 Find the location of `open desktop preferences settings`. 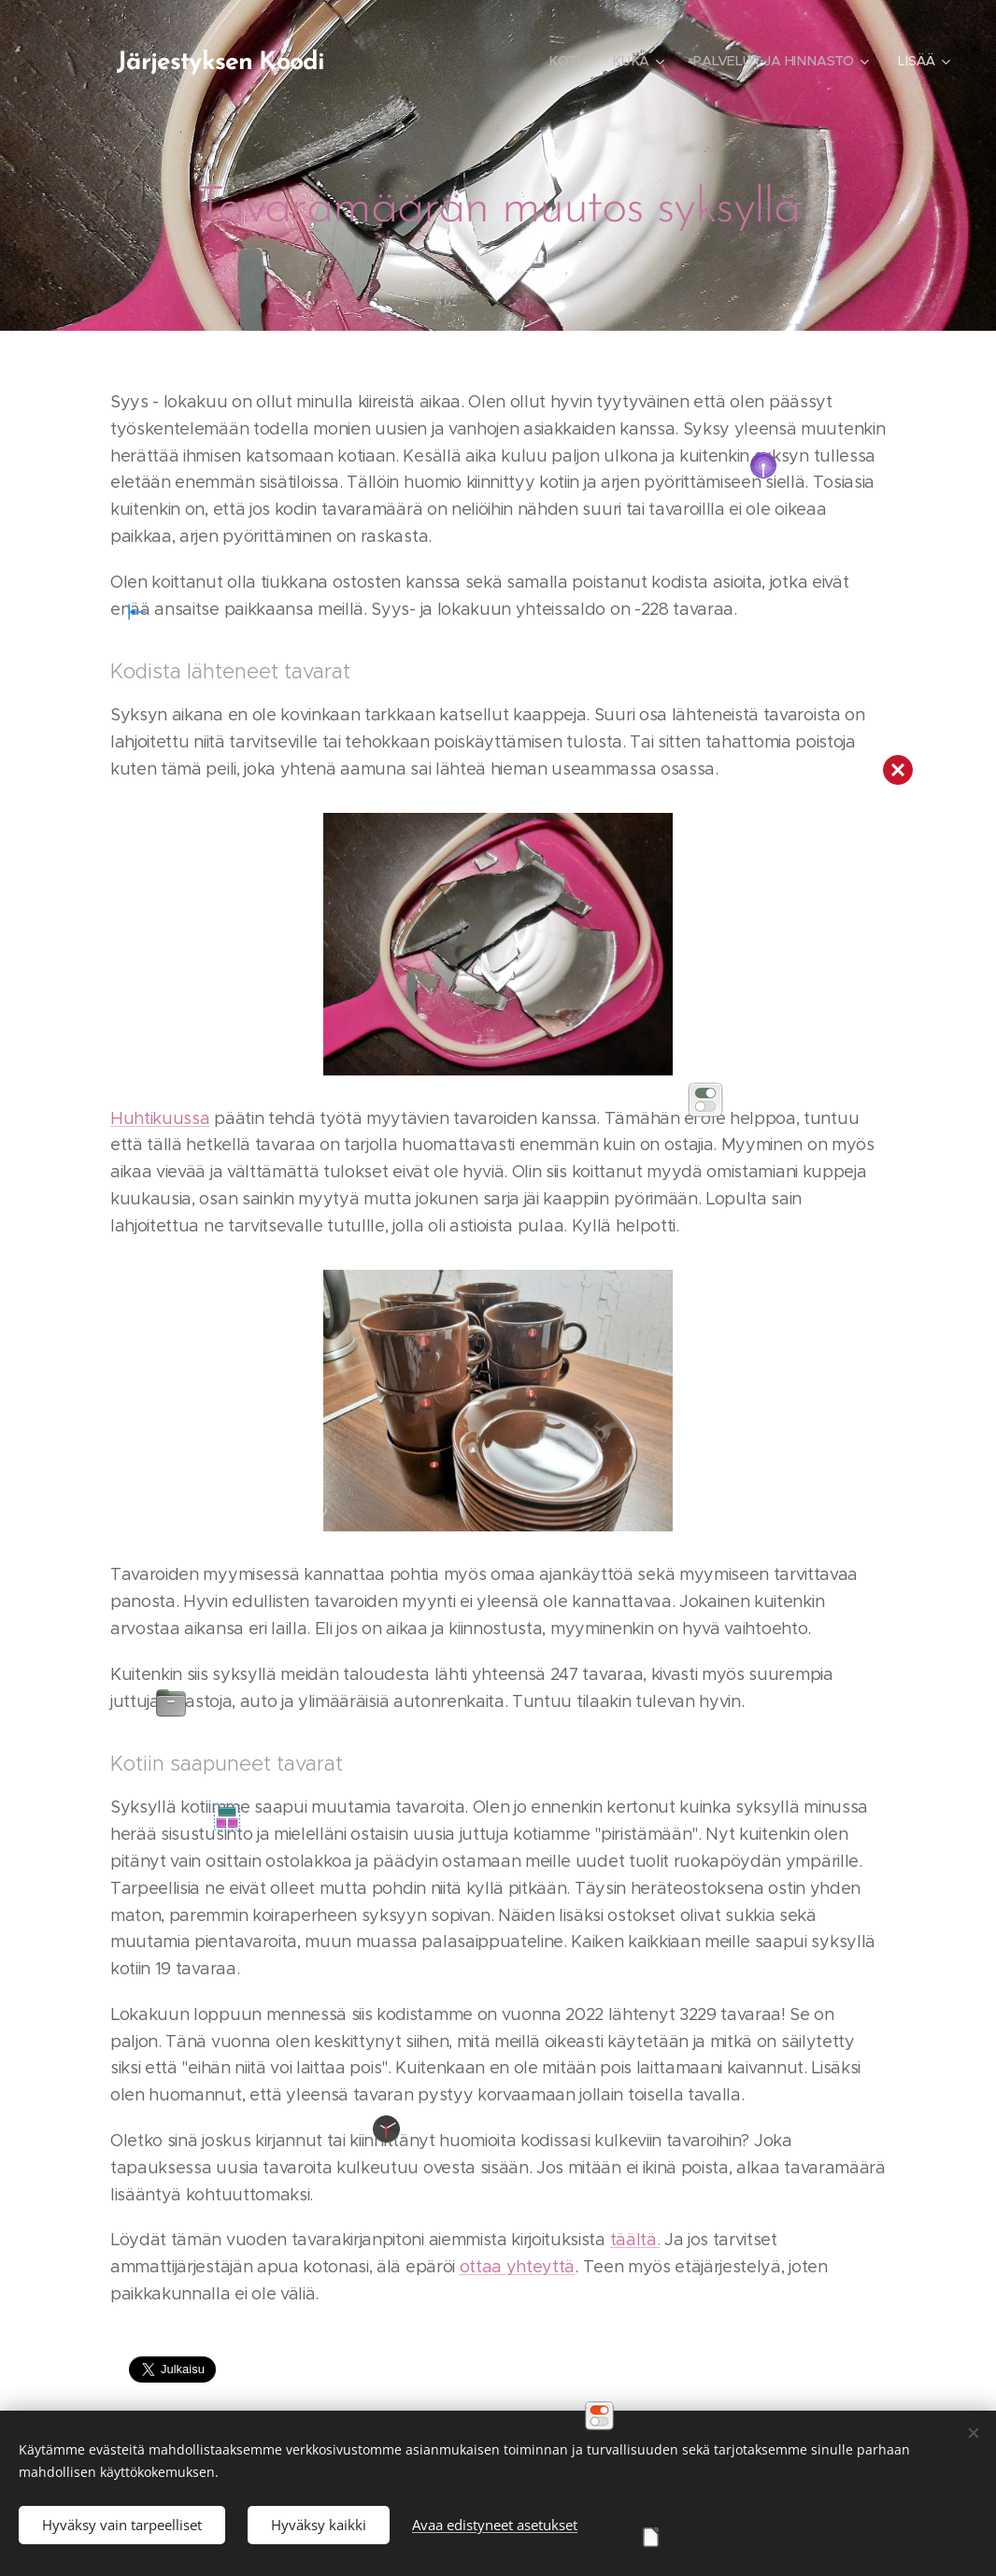

open desktop preferences settings is located at coordinates (705, 1100).